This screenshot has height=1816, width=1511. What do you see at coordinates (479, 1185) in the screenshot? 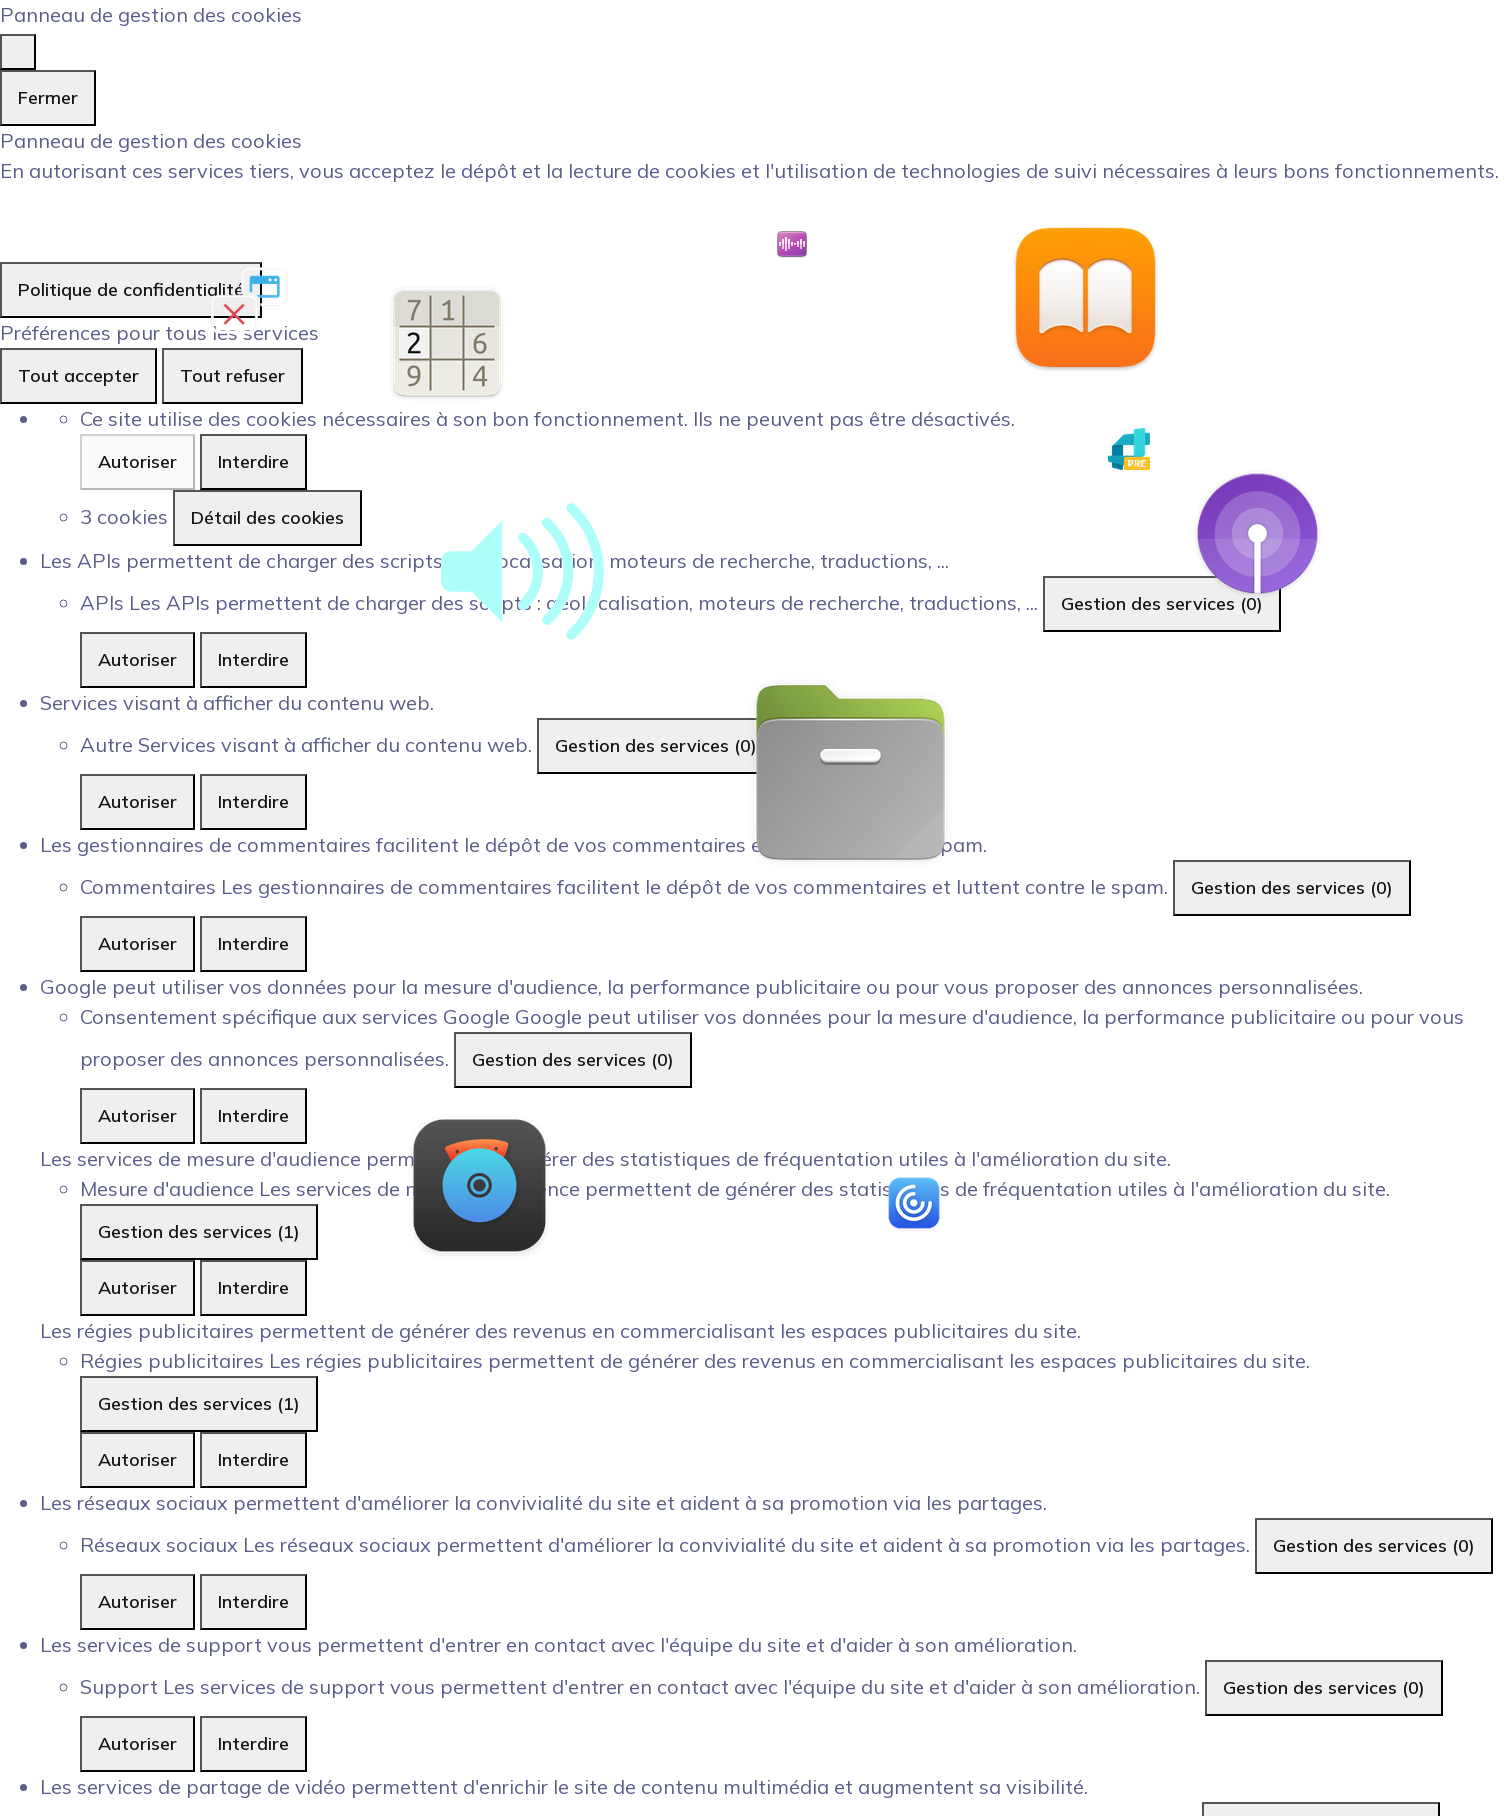
I see `open handbrake video transcoder app` at bounding box center [479, 1185].